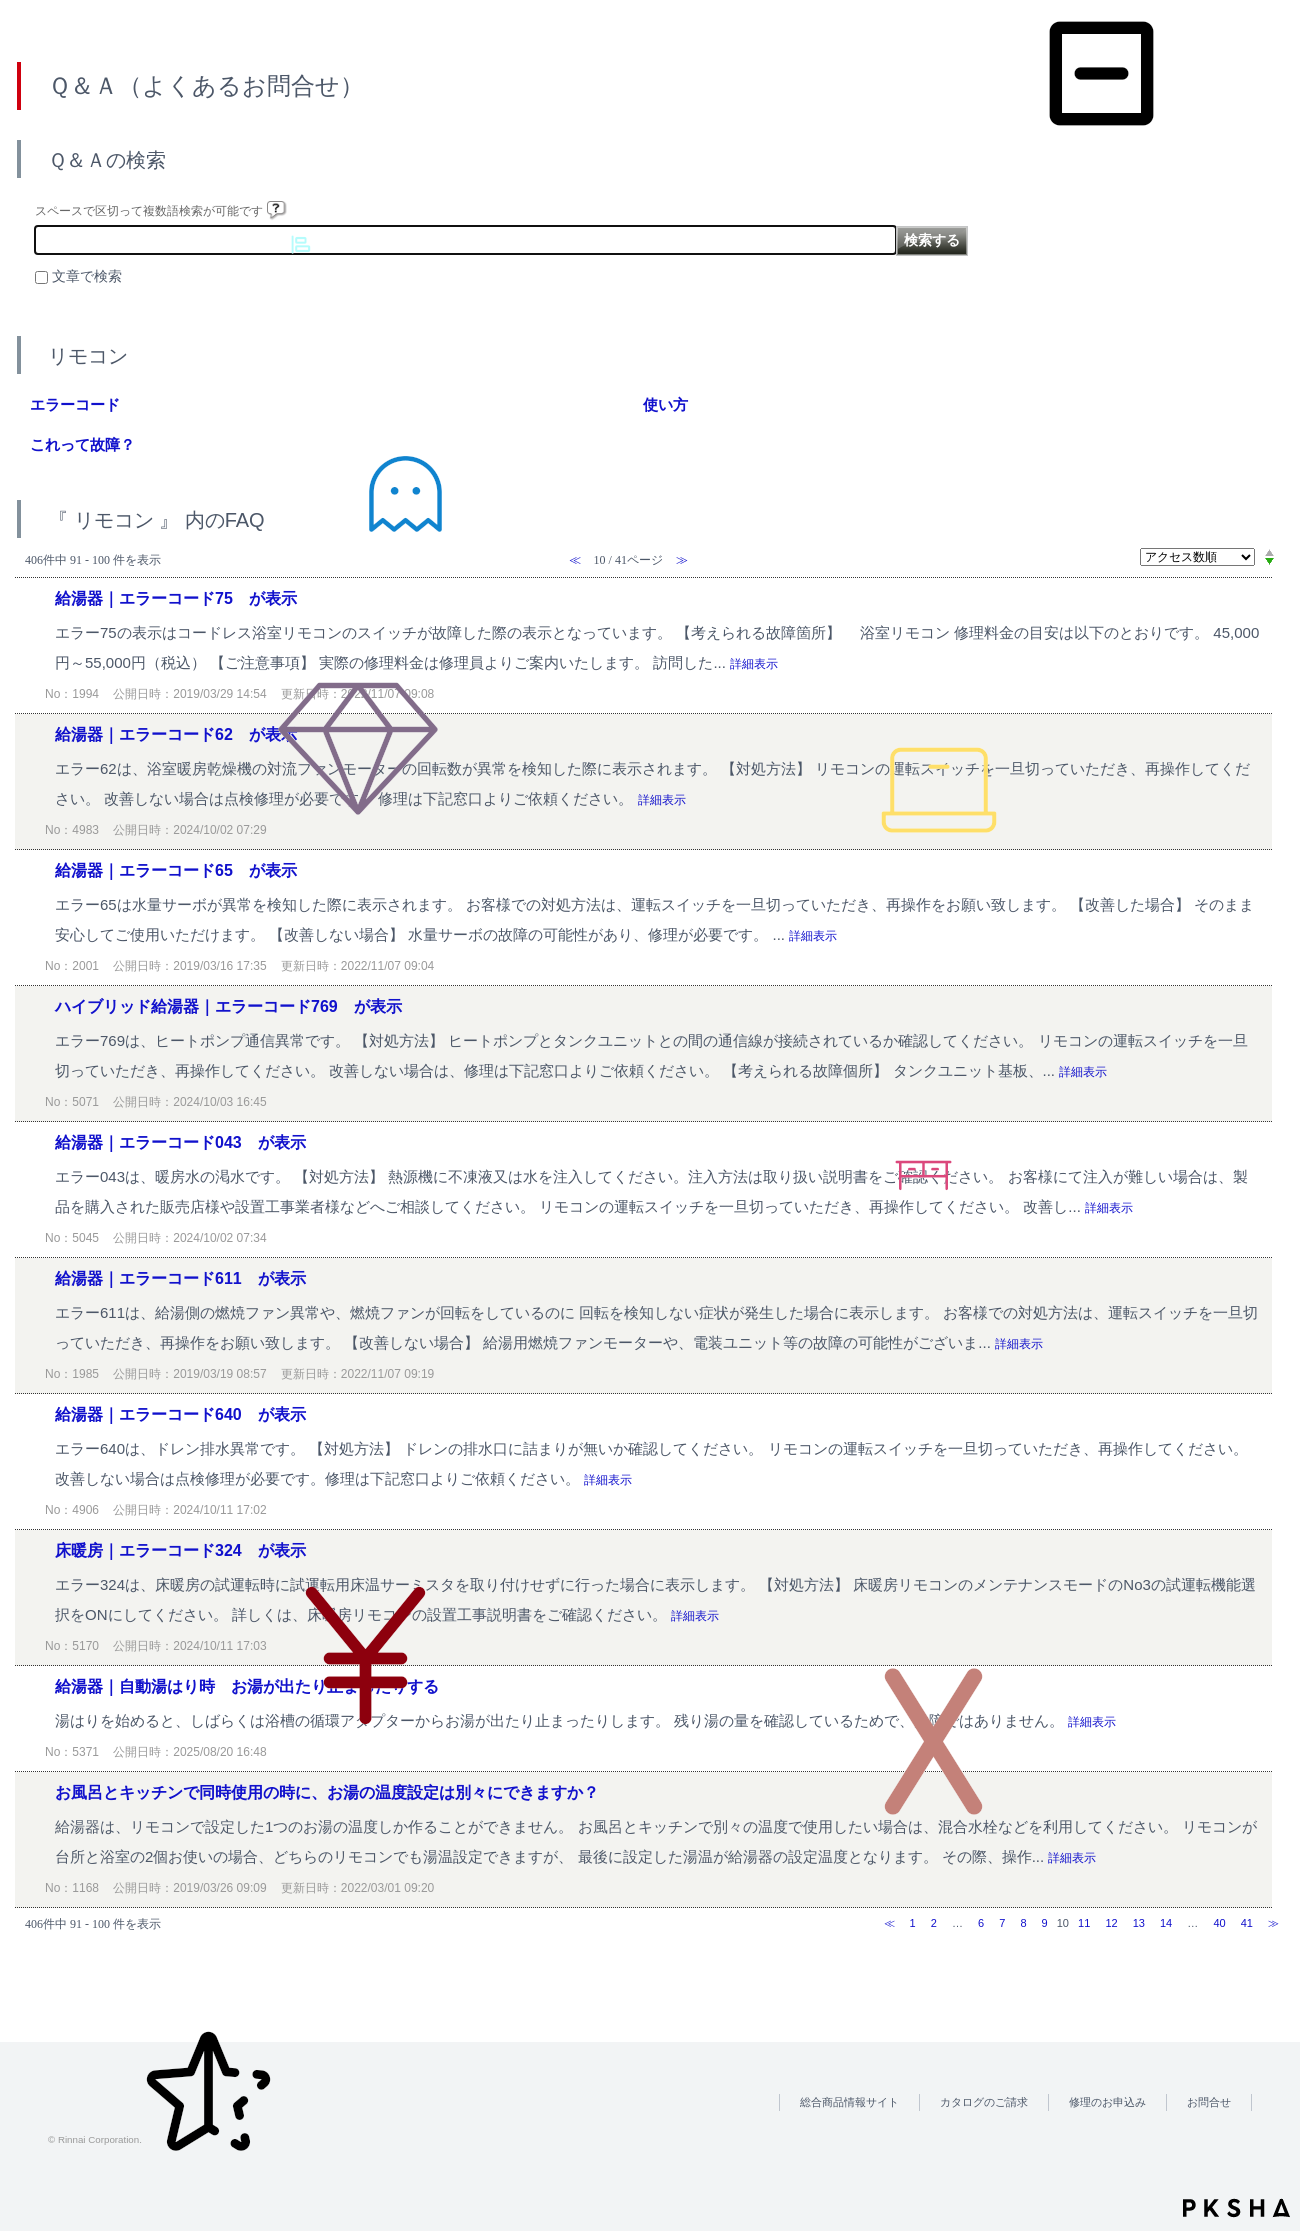 This screenshot has width=1300, height=2231. Describe the element at coordinates (208, 2093) in the screenshot. I see `indicates a partial or half rating` at that location.